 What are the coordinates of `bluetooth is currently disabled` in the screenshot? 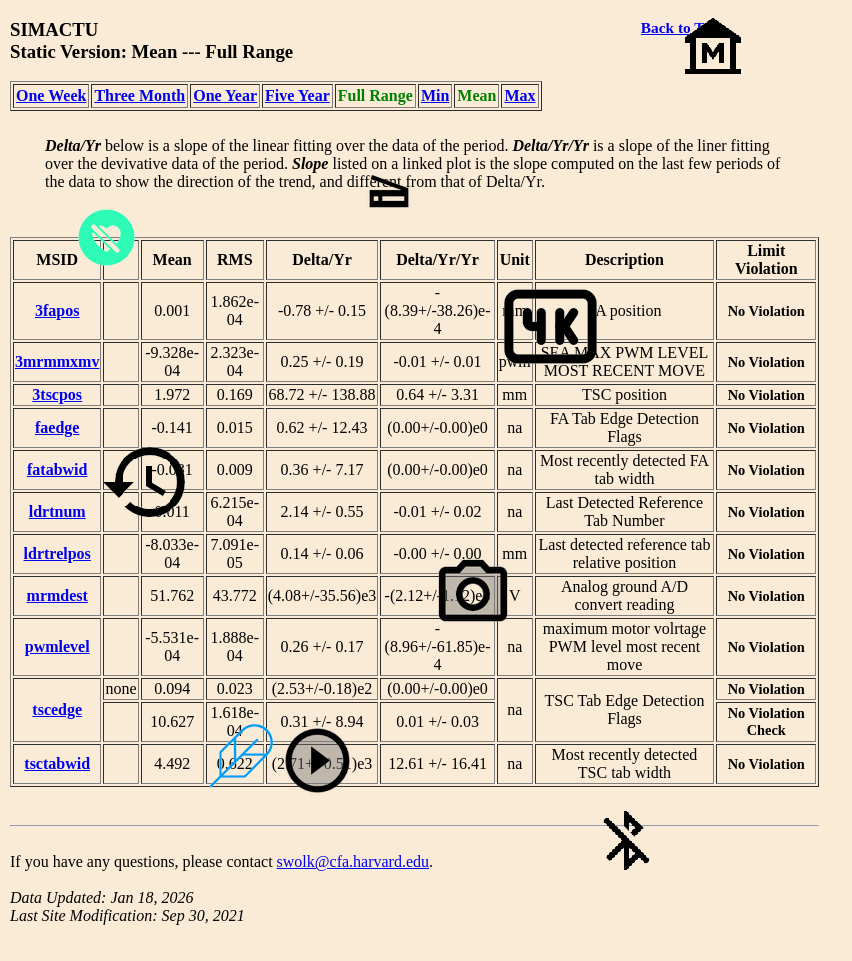 It's located at (626, 840).